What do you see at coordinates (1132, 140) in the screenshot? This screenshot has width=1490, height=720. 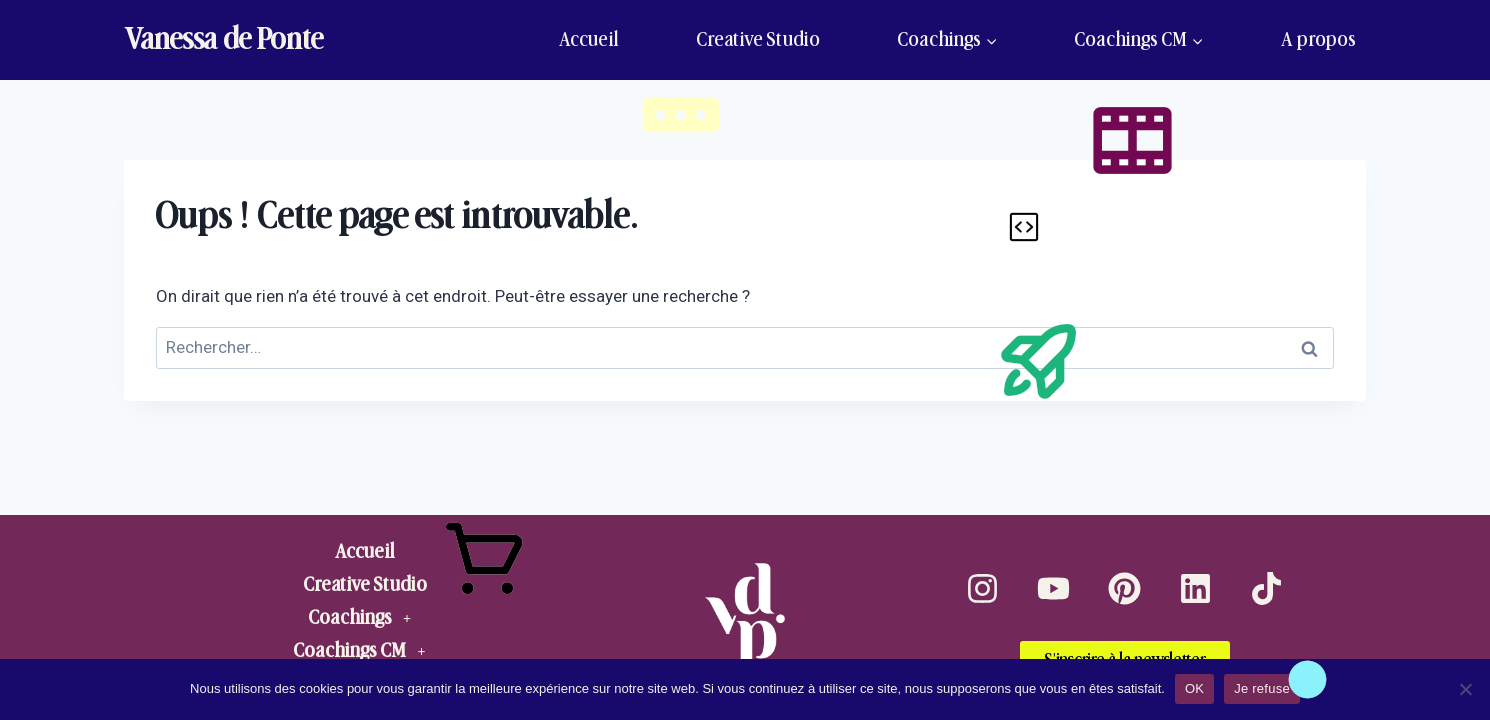 I see `view video or film content` at bounding box center [1132, 140].